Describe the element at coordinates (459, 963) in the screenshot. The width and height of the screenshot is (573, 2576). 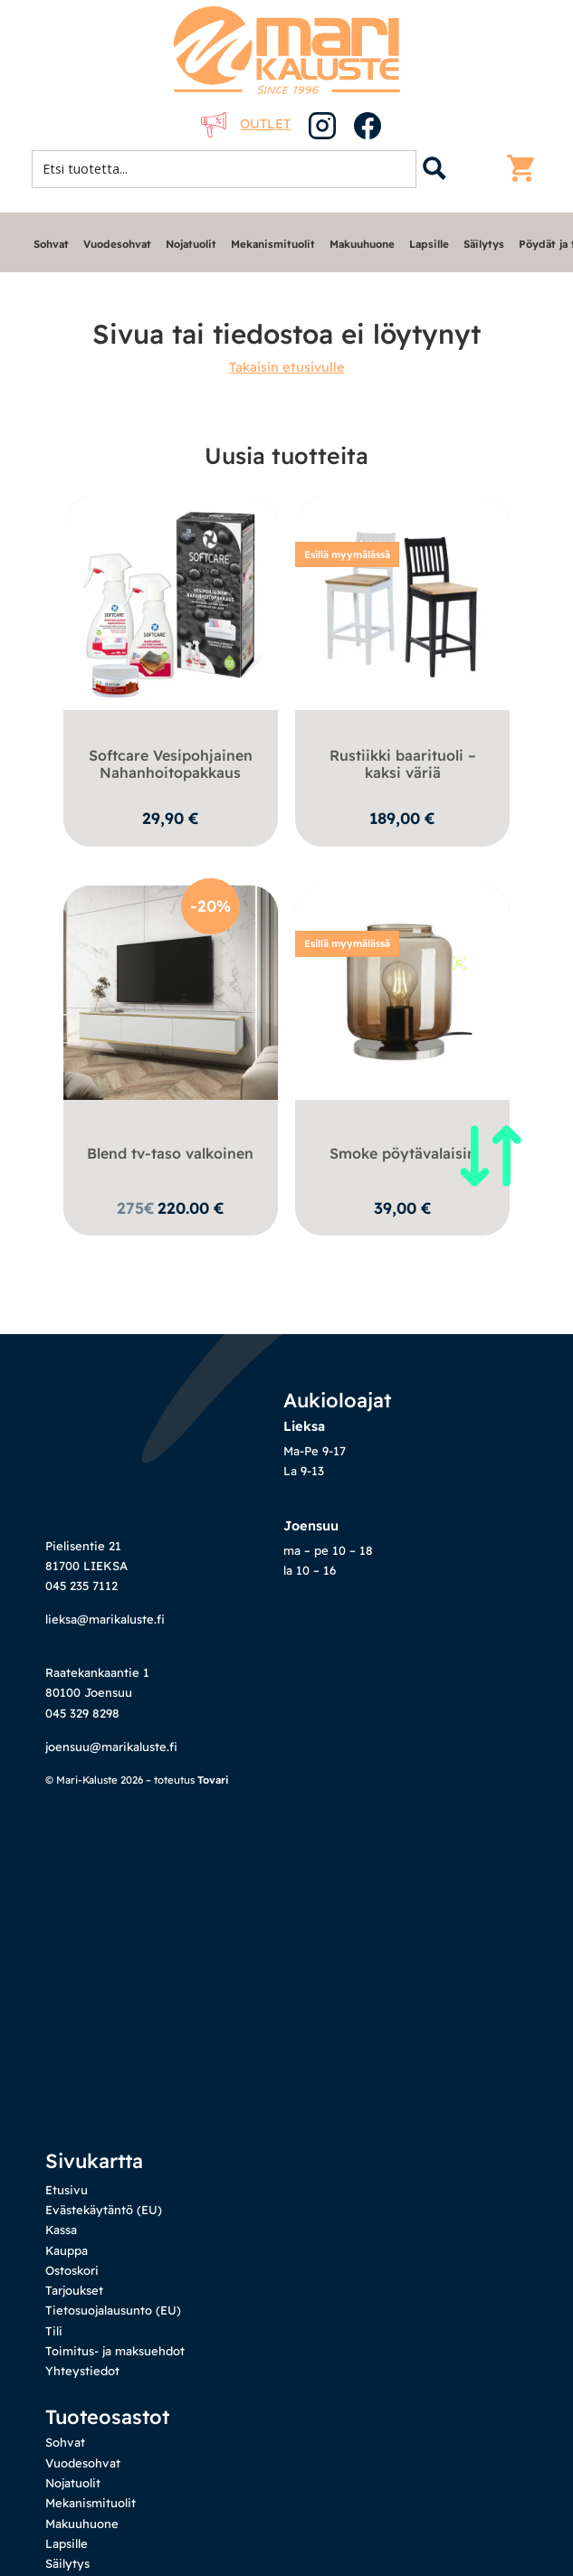
I see `focus on user profile or account` at that location.